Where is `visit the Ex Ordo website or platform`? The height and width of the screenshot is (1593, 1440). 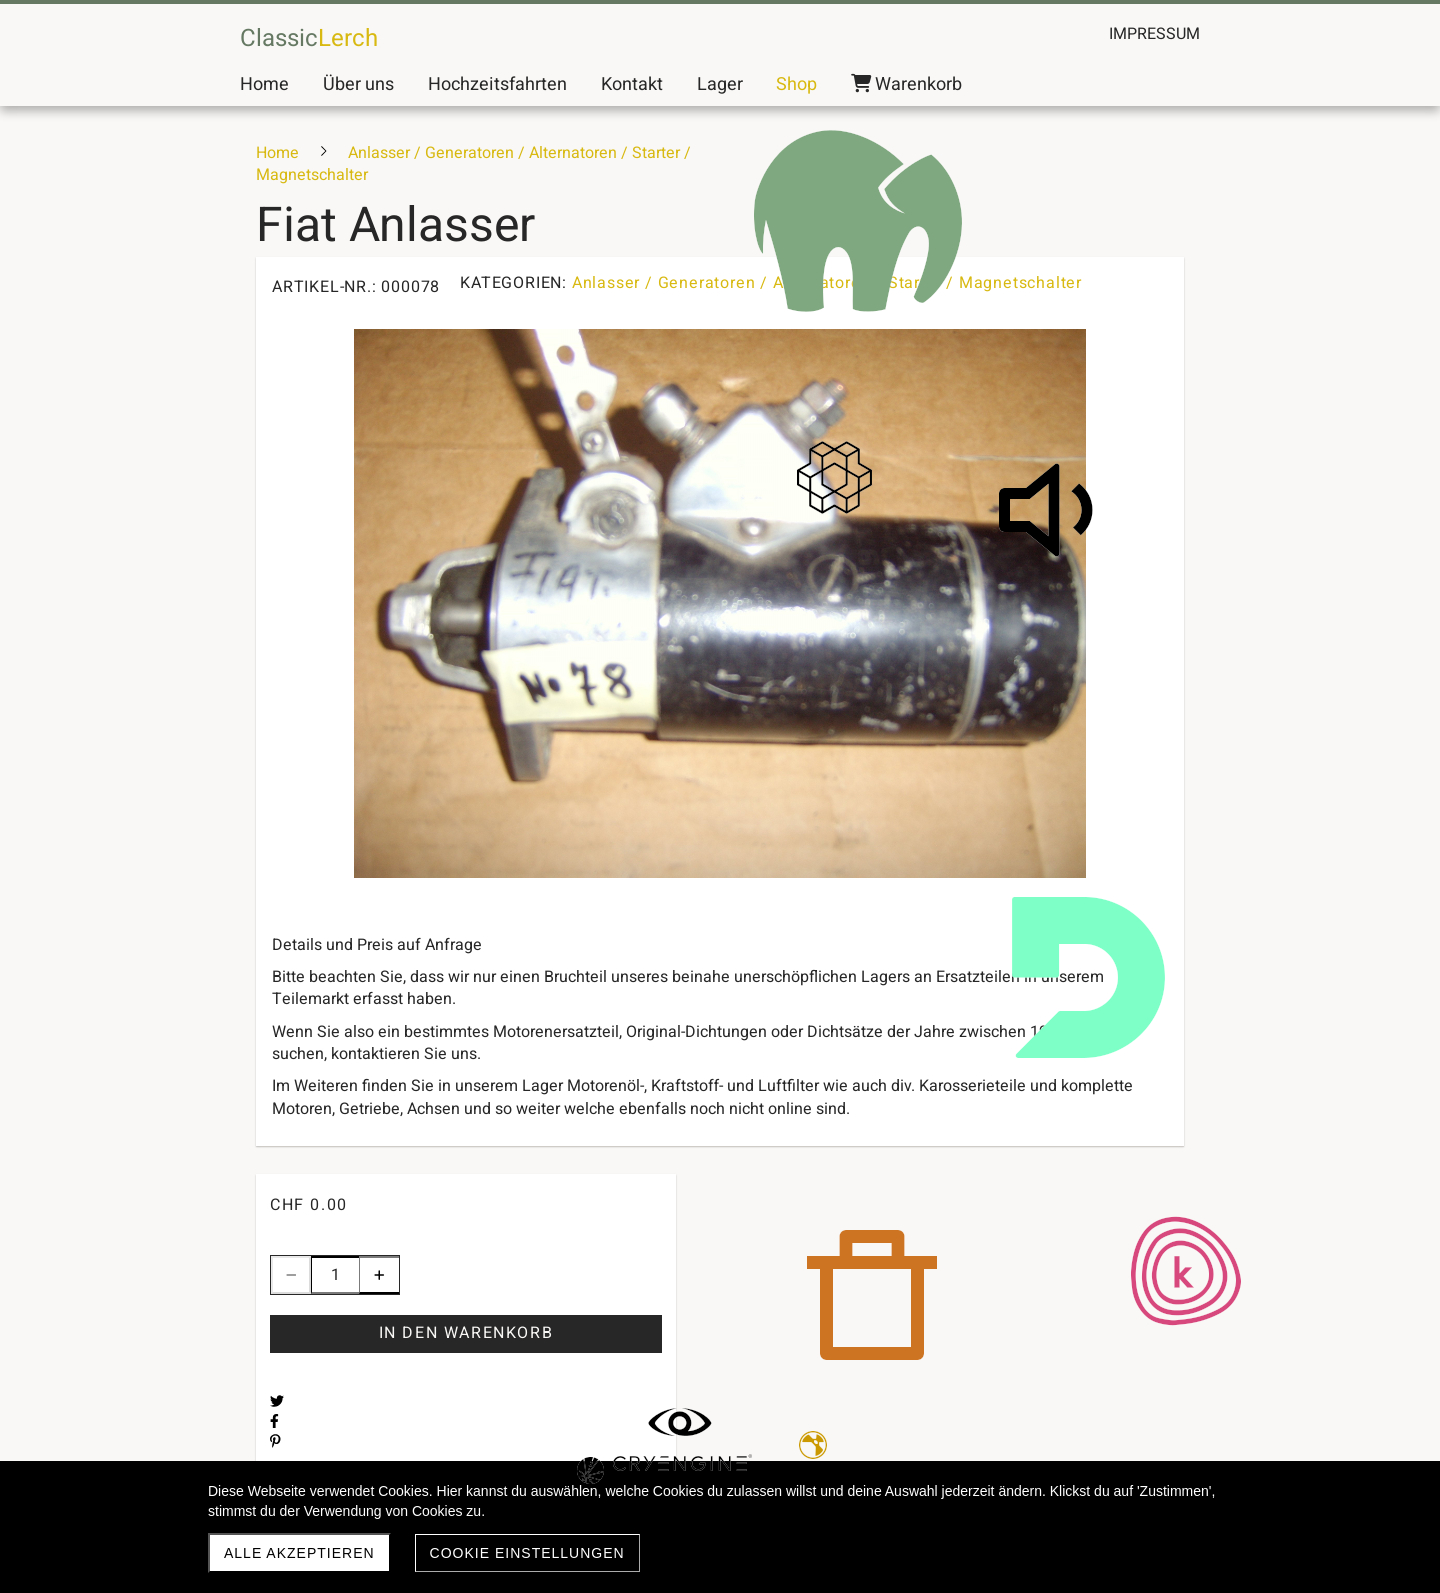
visit the Ex Ordo website or platform is located at coordinates (590, 1470).